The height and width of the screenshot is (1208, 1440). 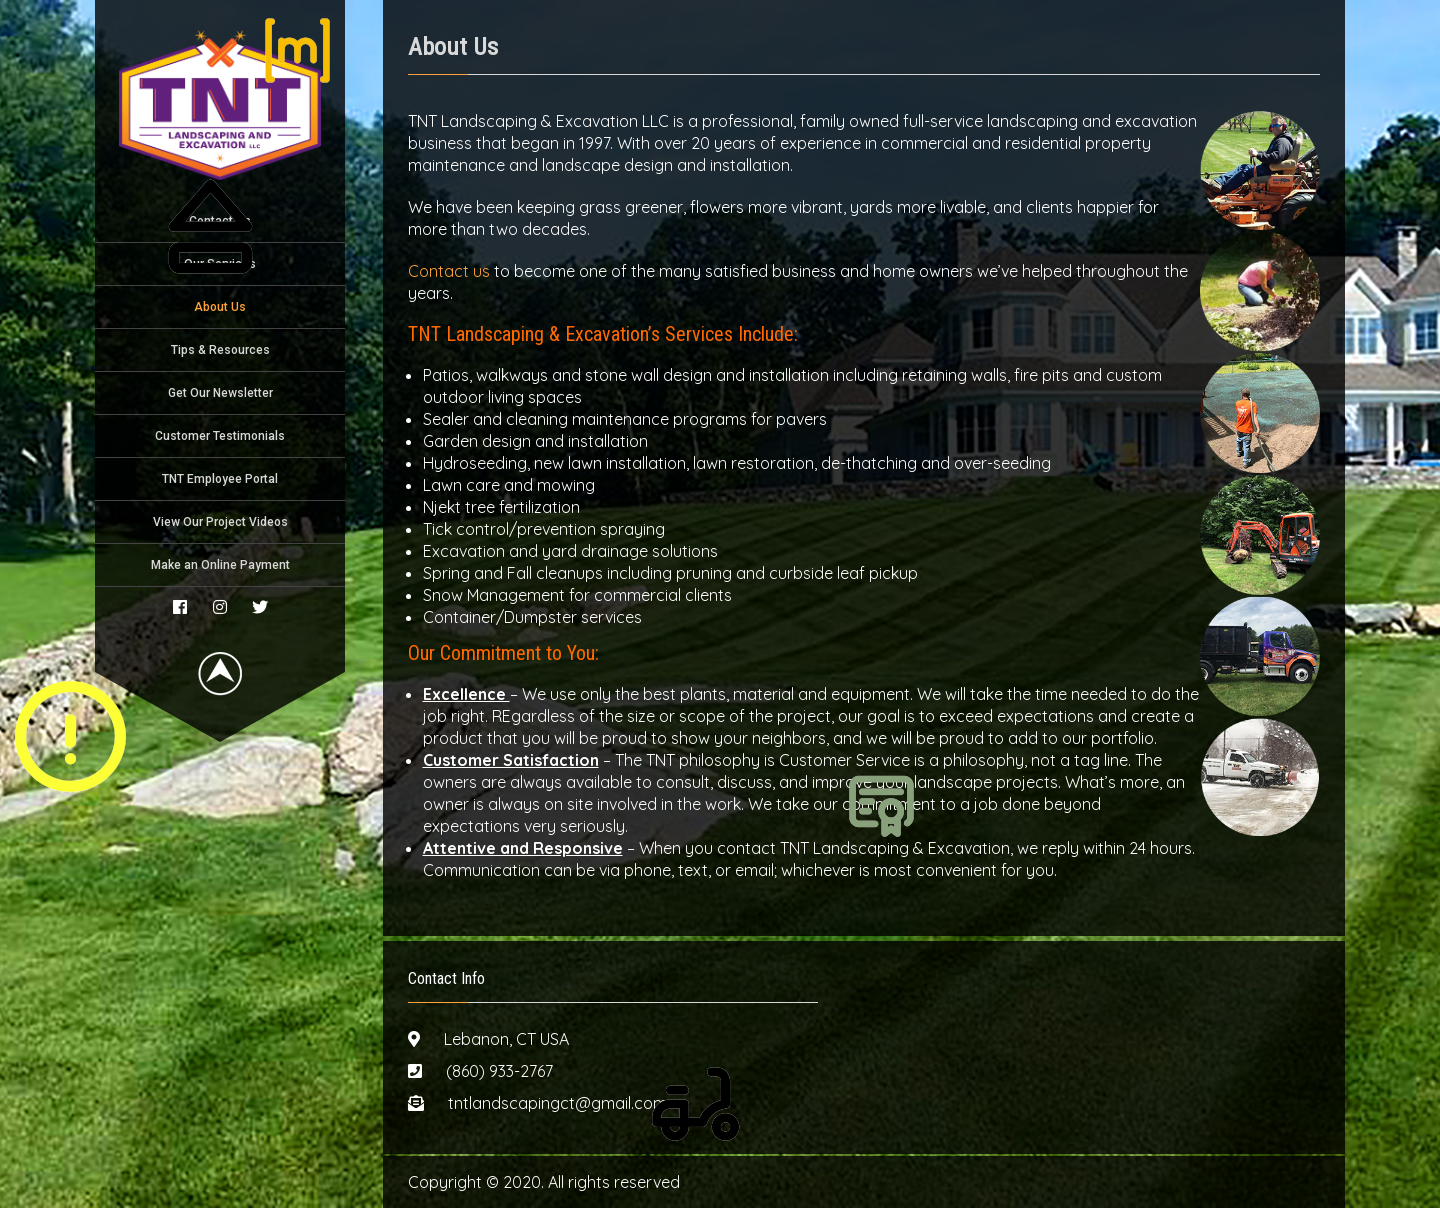 I want to click on indicates a warning or alert requiring attention, so click(x=70, y=736).